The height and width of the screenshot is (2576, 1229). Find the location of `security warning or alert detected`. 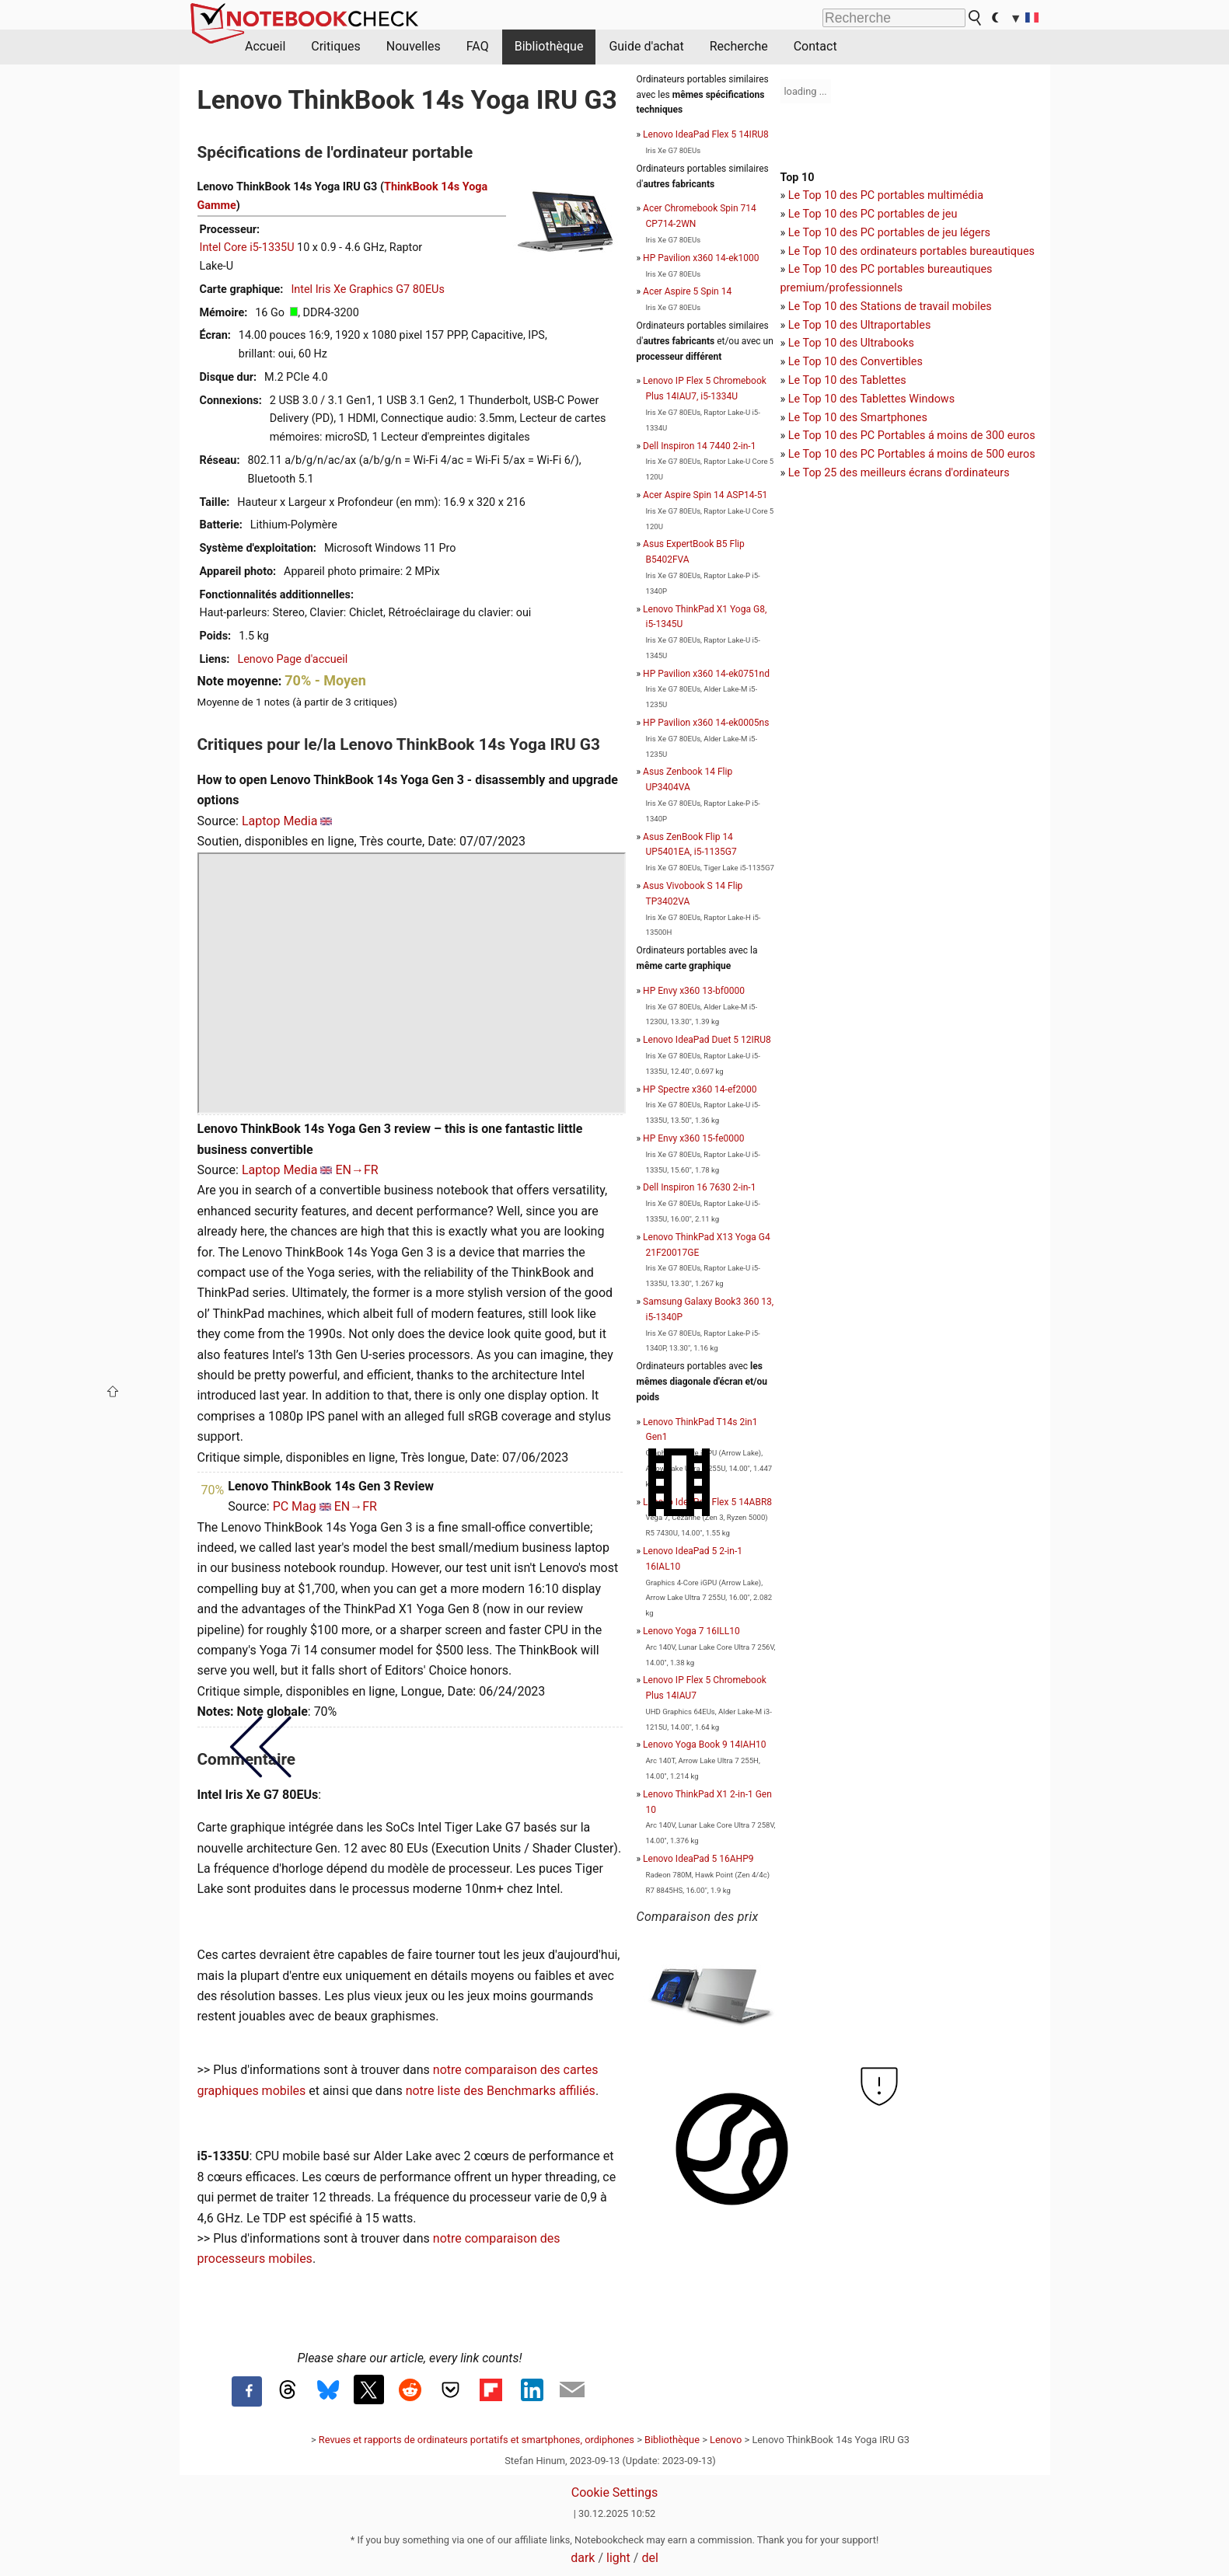

security warning or alert detected is located at coordinates (879, 2084).